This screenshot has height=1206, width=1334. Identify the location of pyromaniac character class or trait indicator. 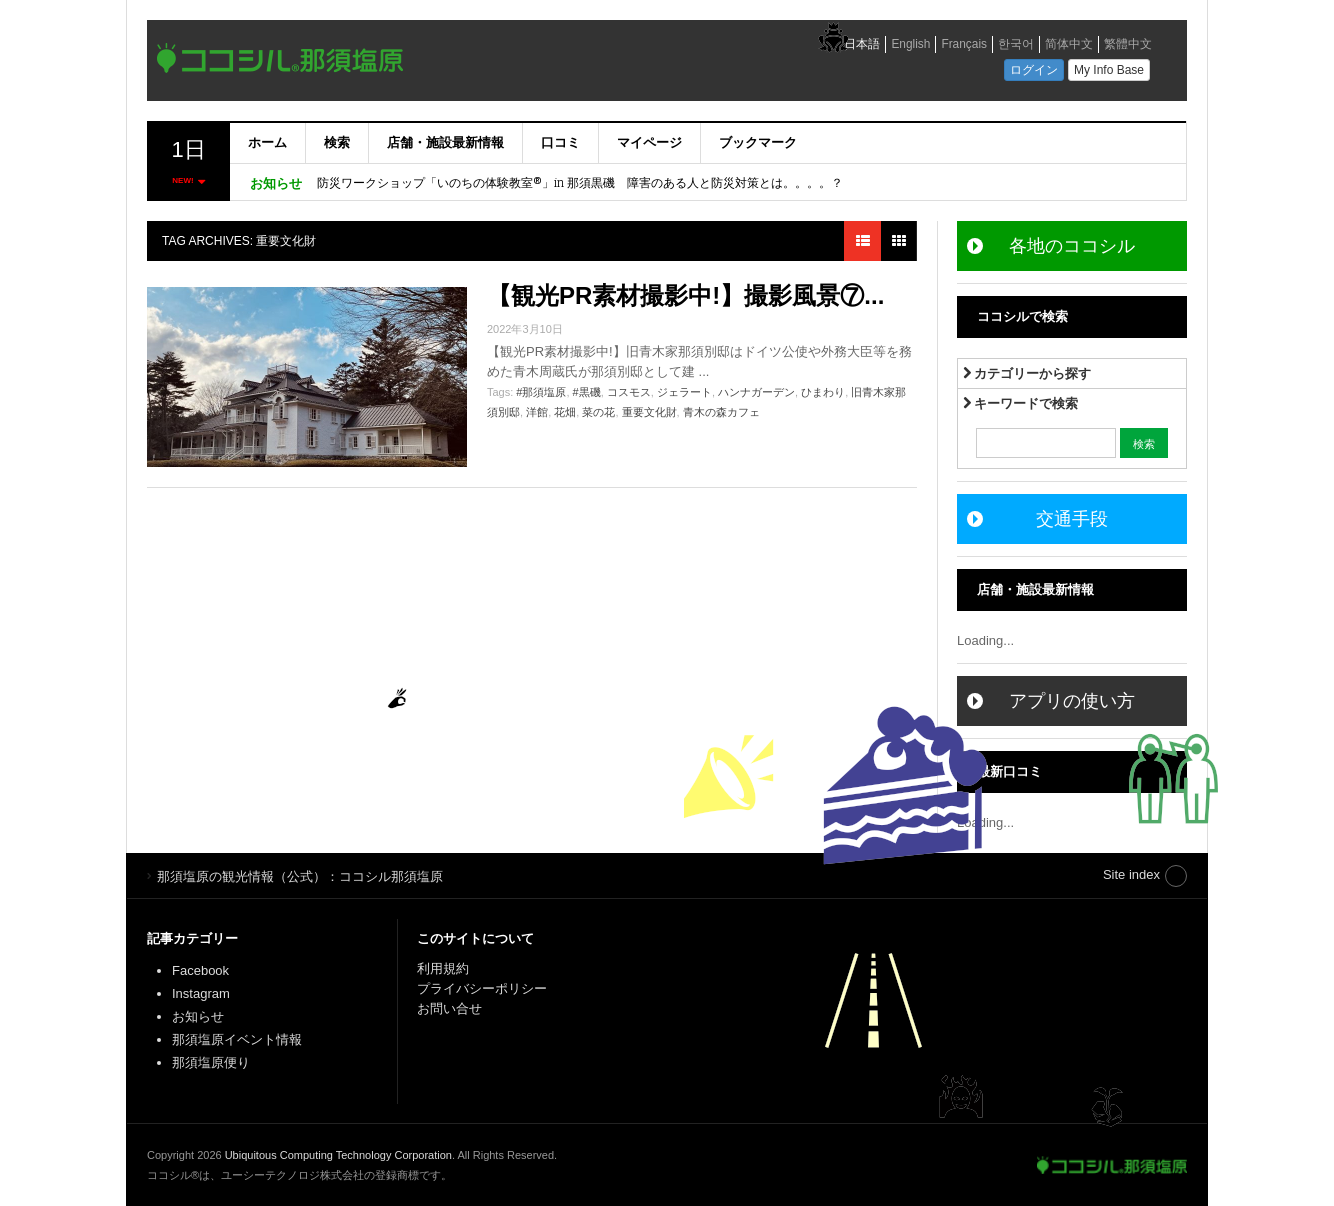
(961, 1096).